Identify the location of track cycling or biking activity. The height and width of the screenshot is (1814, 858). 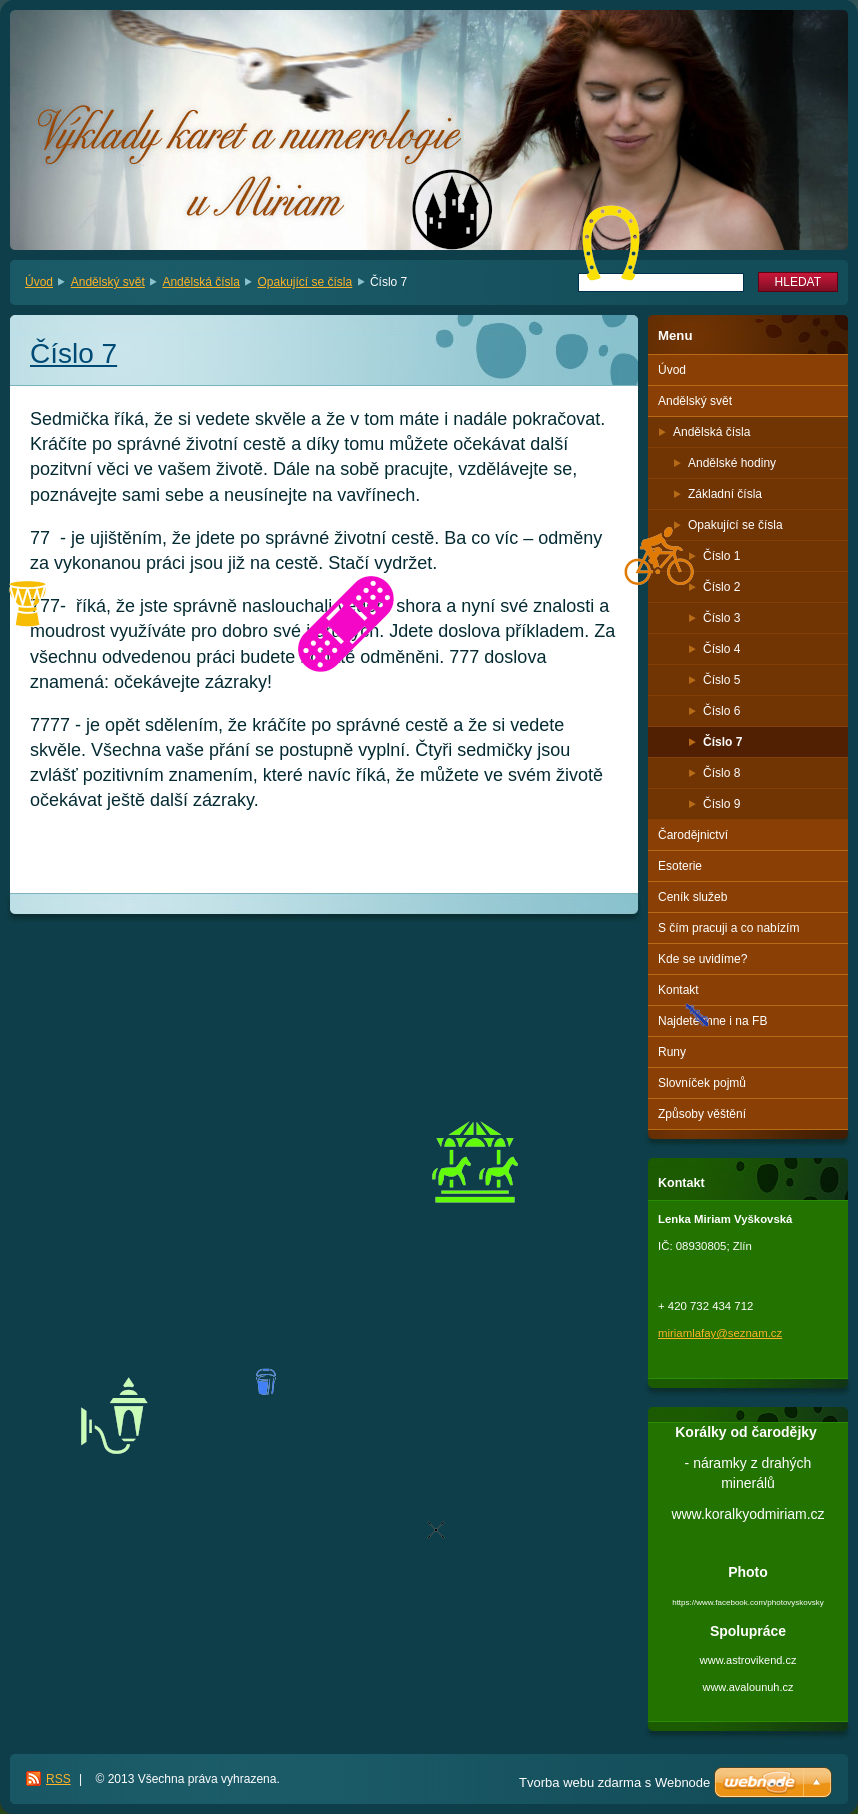
(659, 556).